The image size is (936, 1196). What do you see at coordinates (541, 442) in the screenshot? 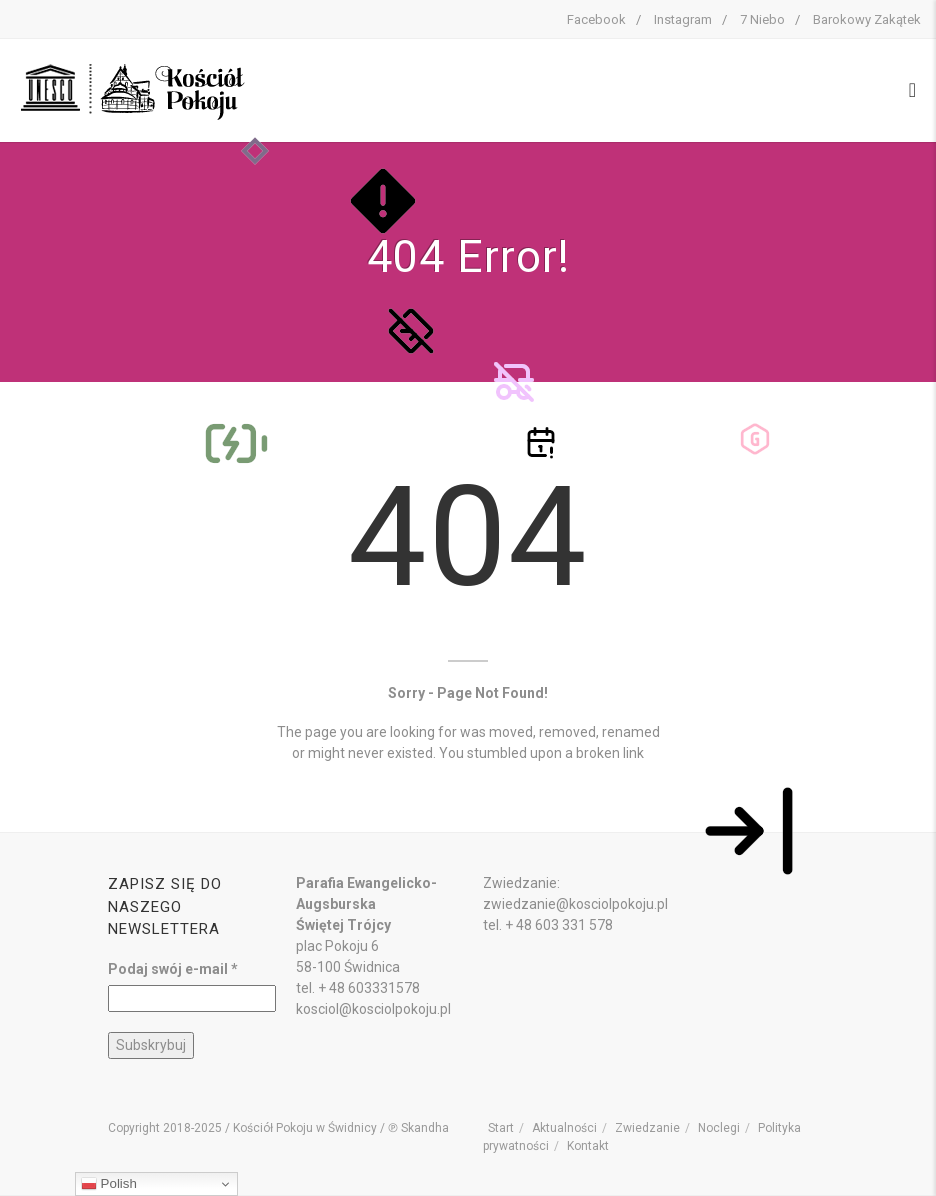
I see `calendar event requiring attention` at bounding box center [541, 442].